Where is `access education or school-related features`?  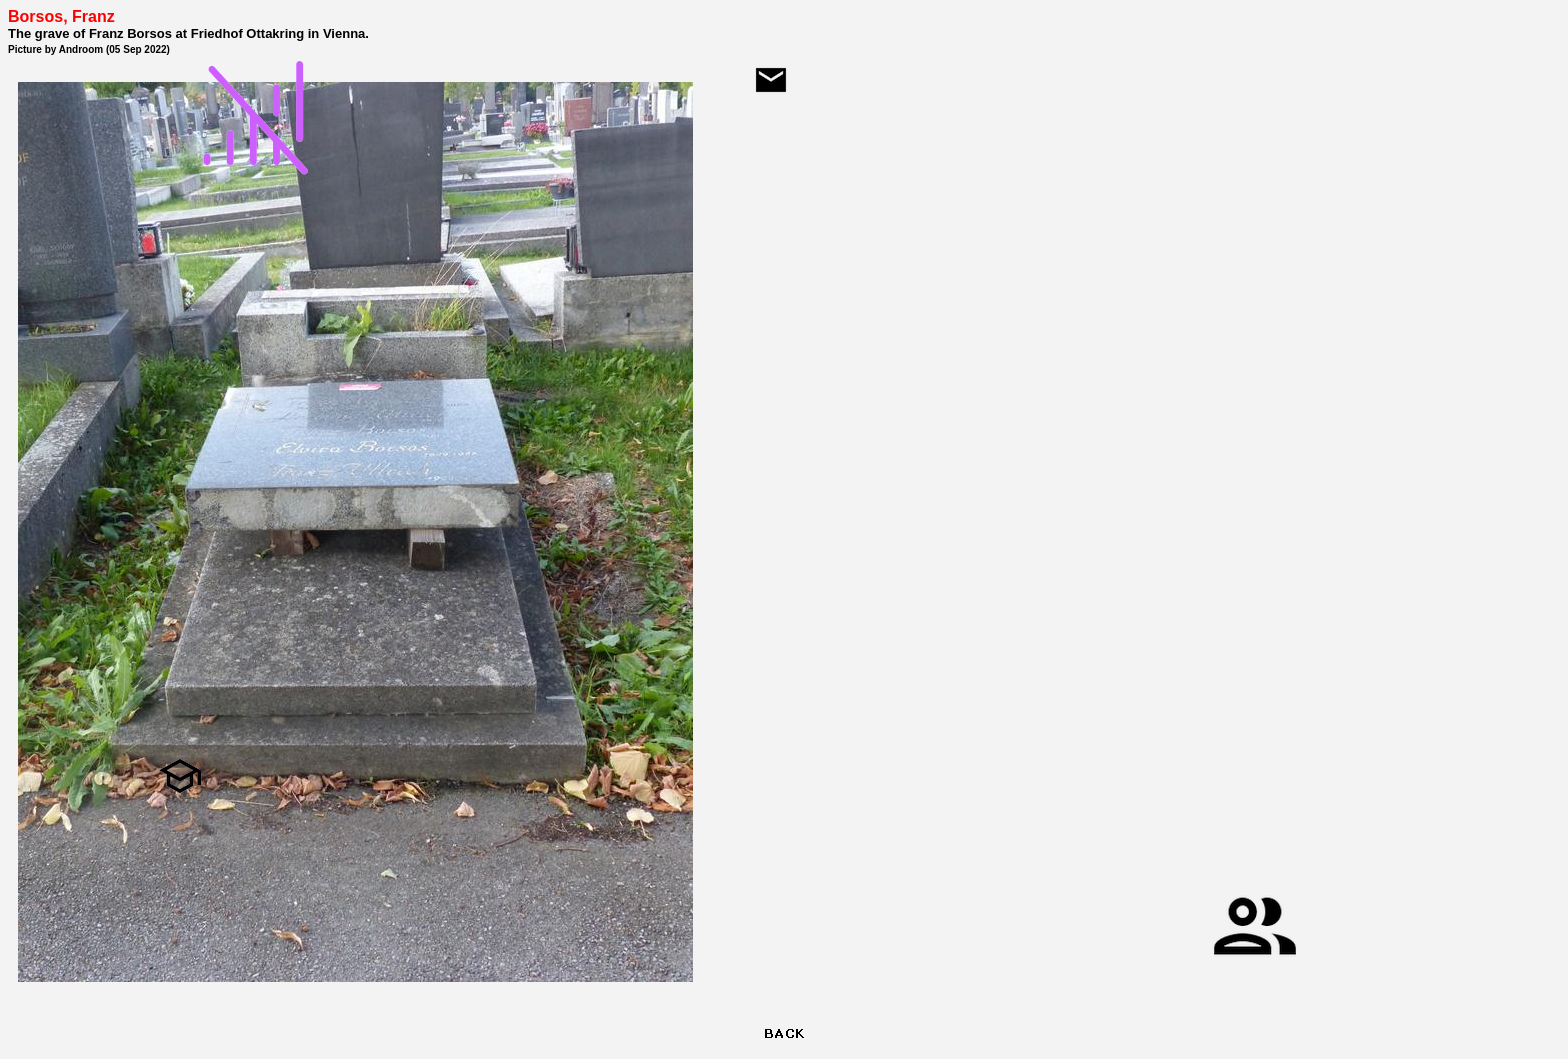 access education or school-related features is located at coordinates (180, 776).